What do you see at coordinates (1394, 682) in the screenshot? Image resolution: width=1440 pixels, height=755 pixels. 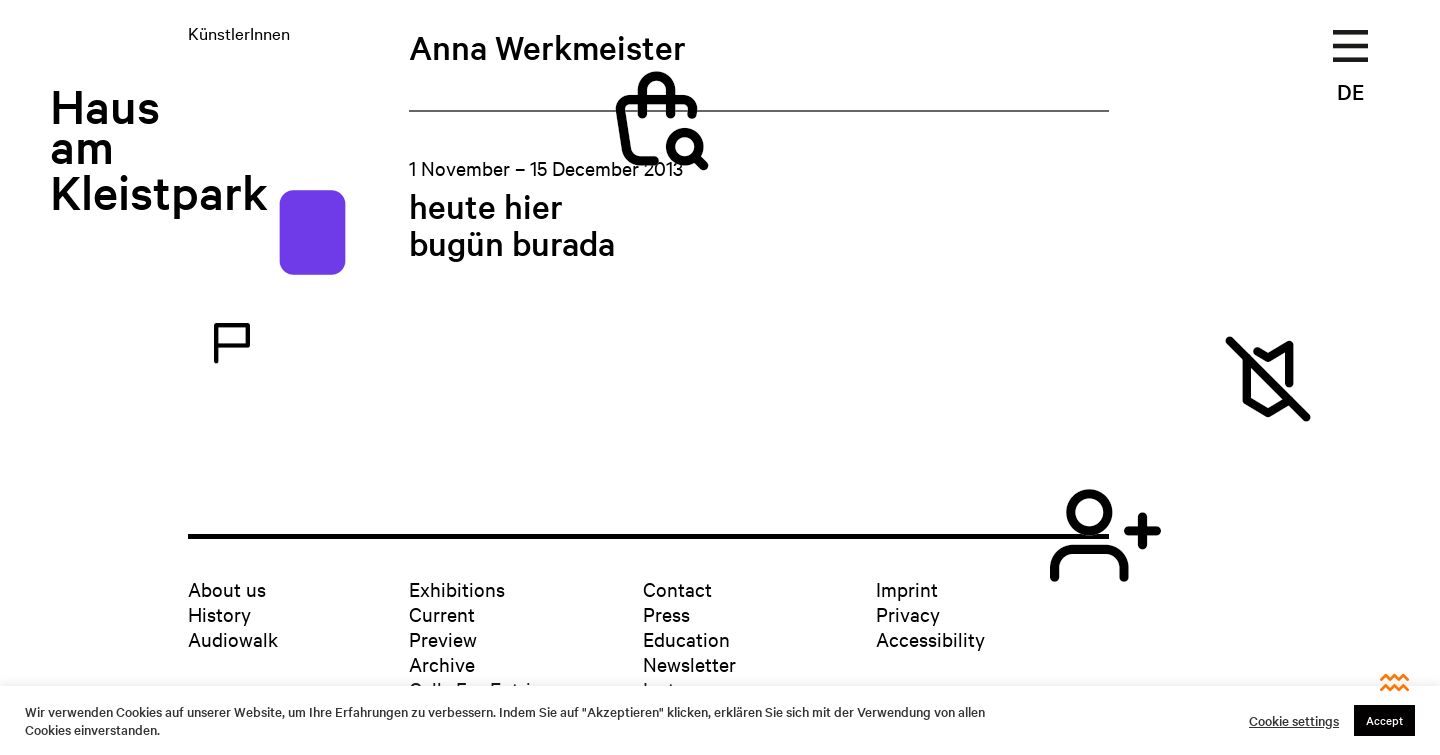 I see `indicates aquarius zodiac sign` at bounding box center [1394, 682].